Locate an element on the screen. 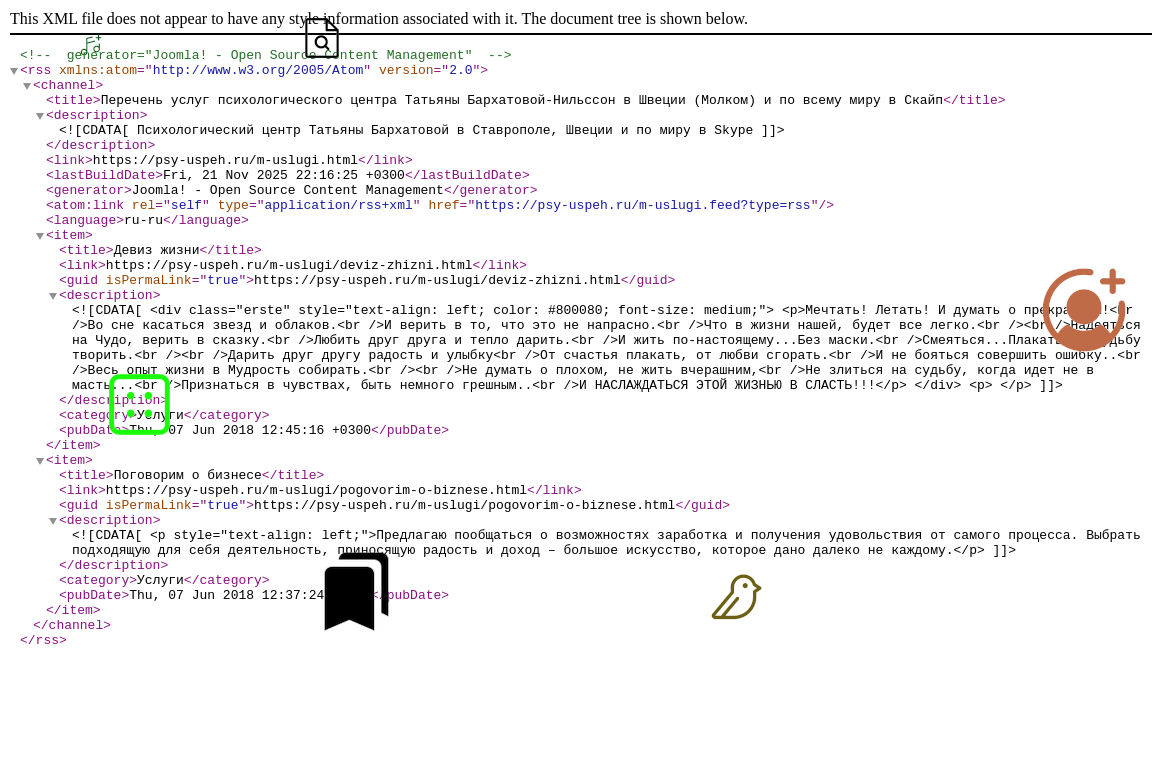  view your saved bookmarks is located at coordinates (356, 591).